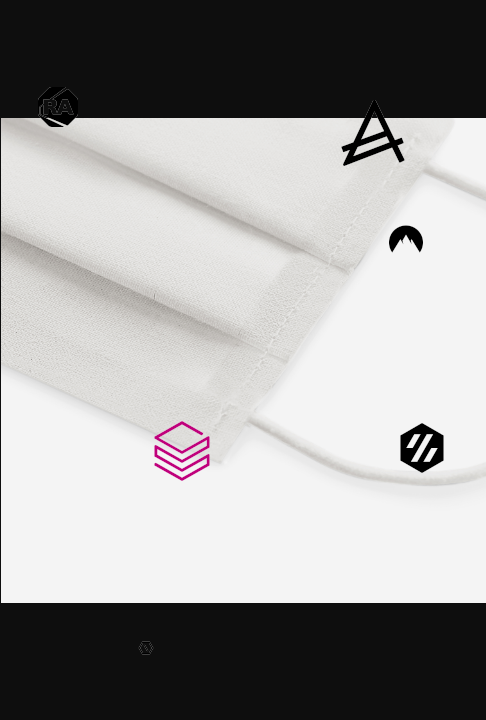 The image size is (486, 720). I want to click on voron design brand logo, so click(422, 448).